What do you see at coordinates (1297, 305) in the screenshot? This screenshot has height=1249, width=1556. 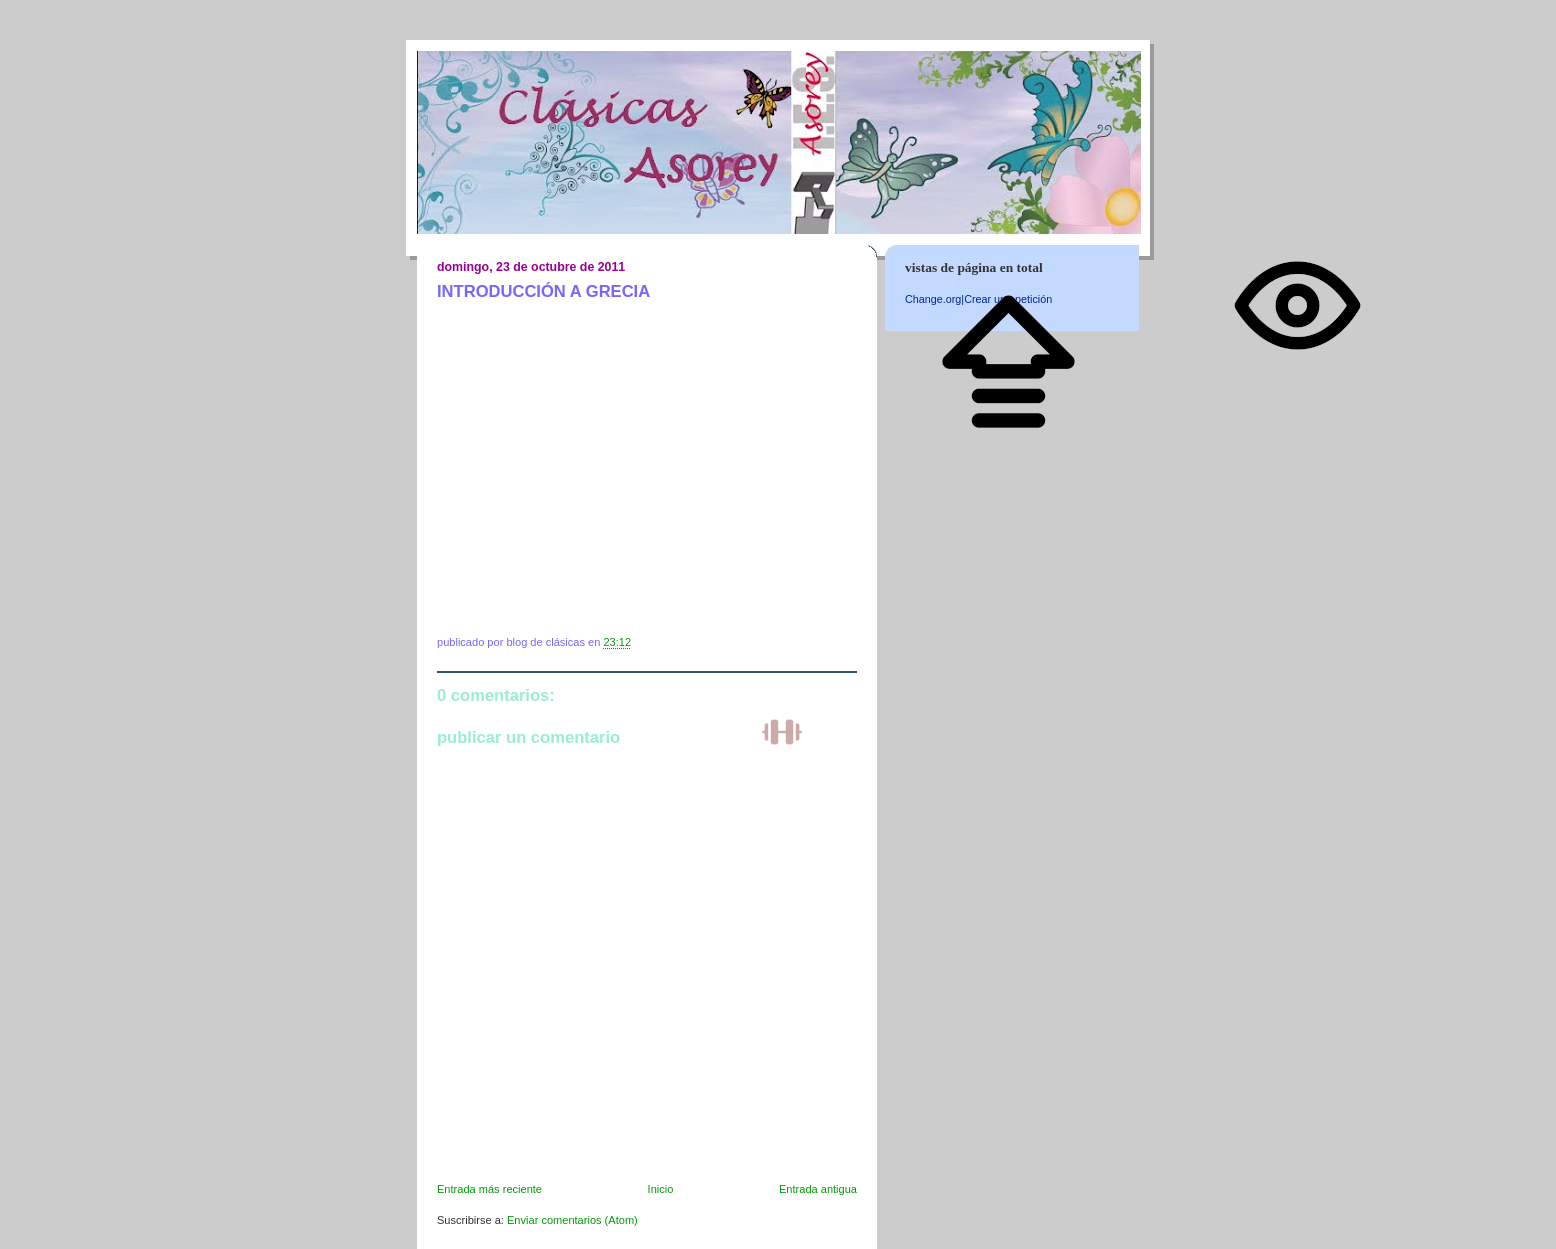 I see `view or preview content` at bounding box center [1297, 305].